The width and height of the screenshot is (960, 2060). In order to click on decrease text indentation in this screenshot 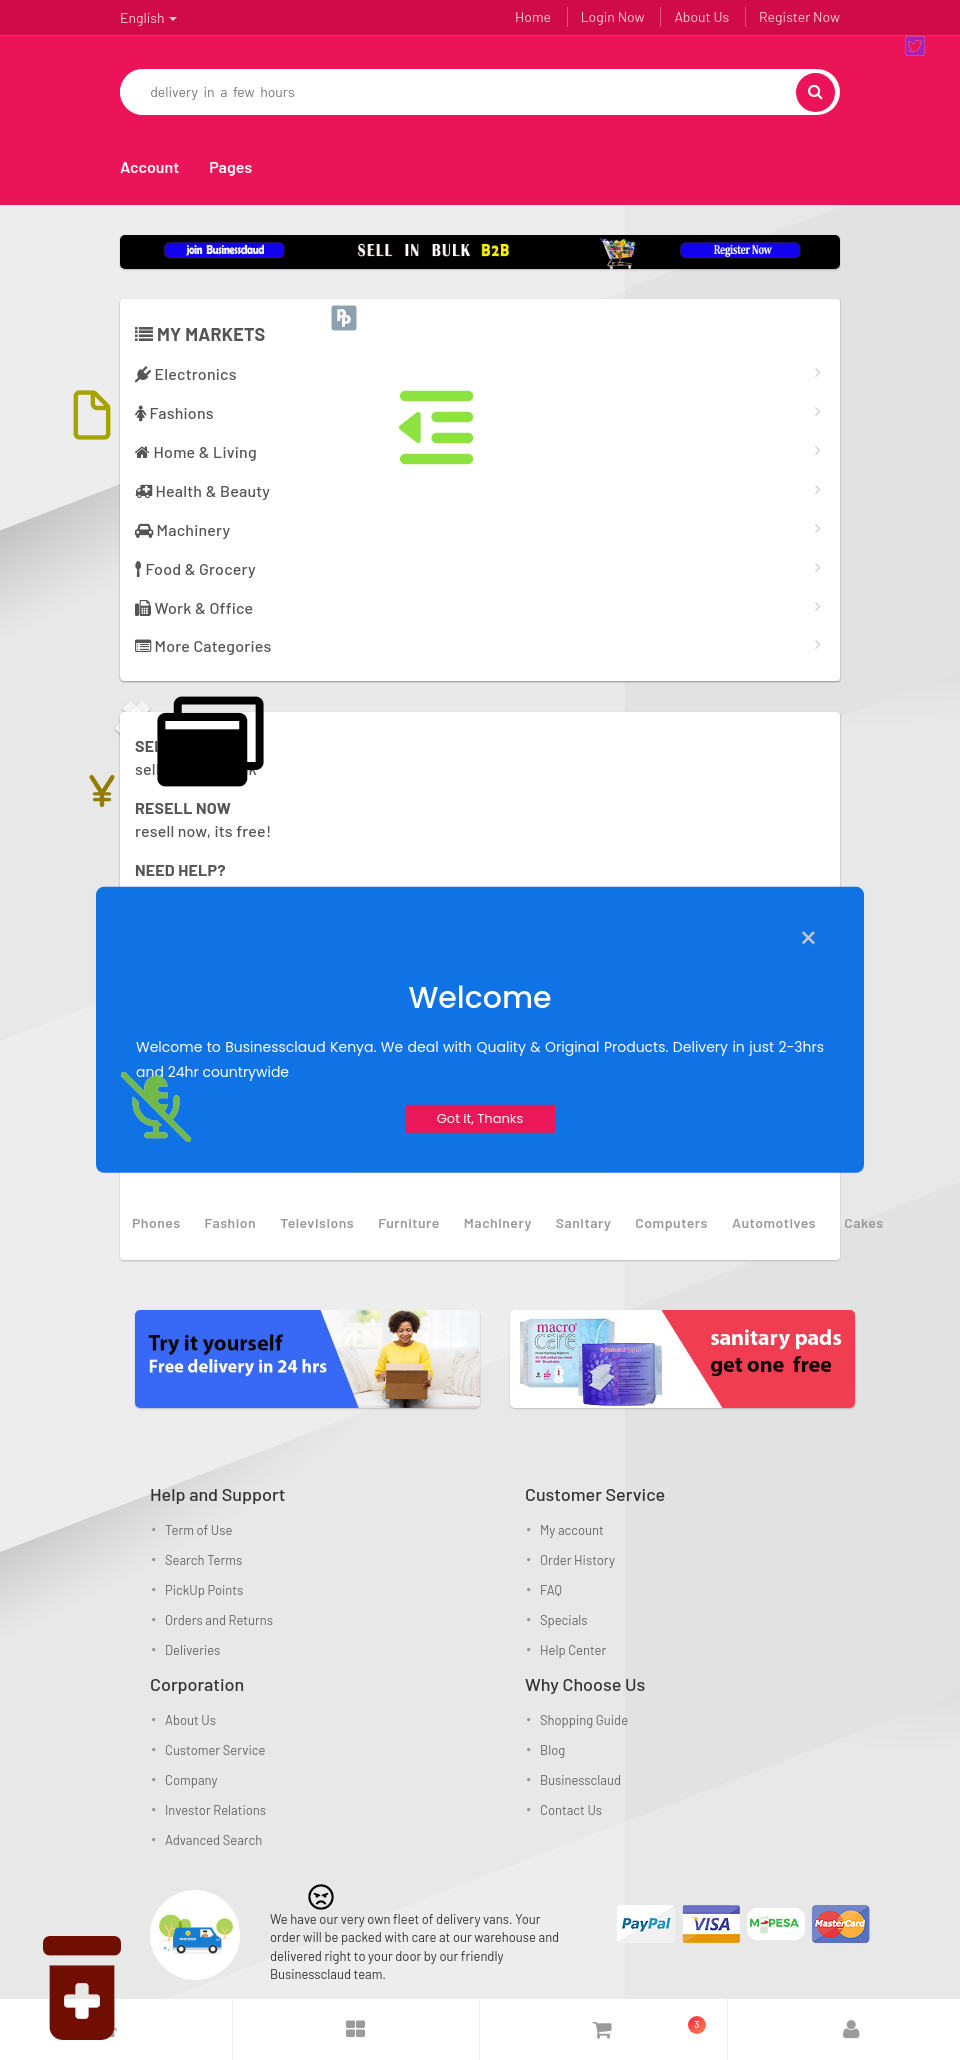, I will do `click(436, 427)`.